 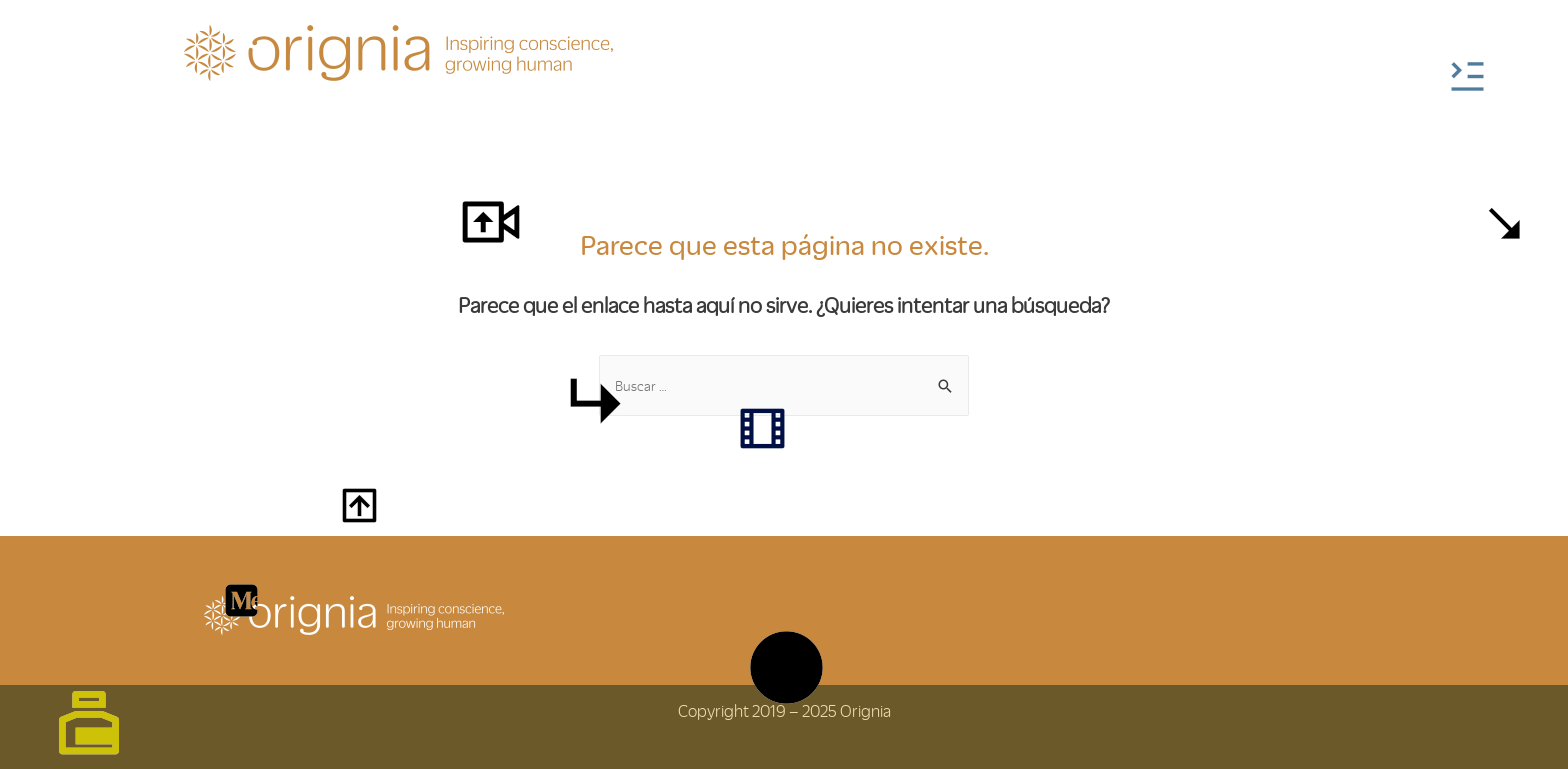 I want to click on access video or film content, so click(x=762, y=428).